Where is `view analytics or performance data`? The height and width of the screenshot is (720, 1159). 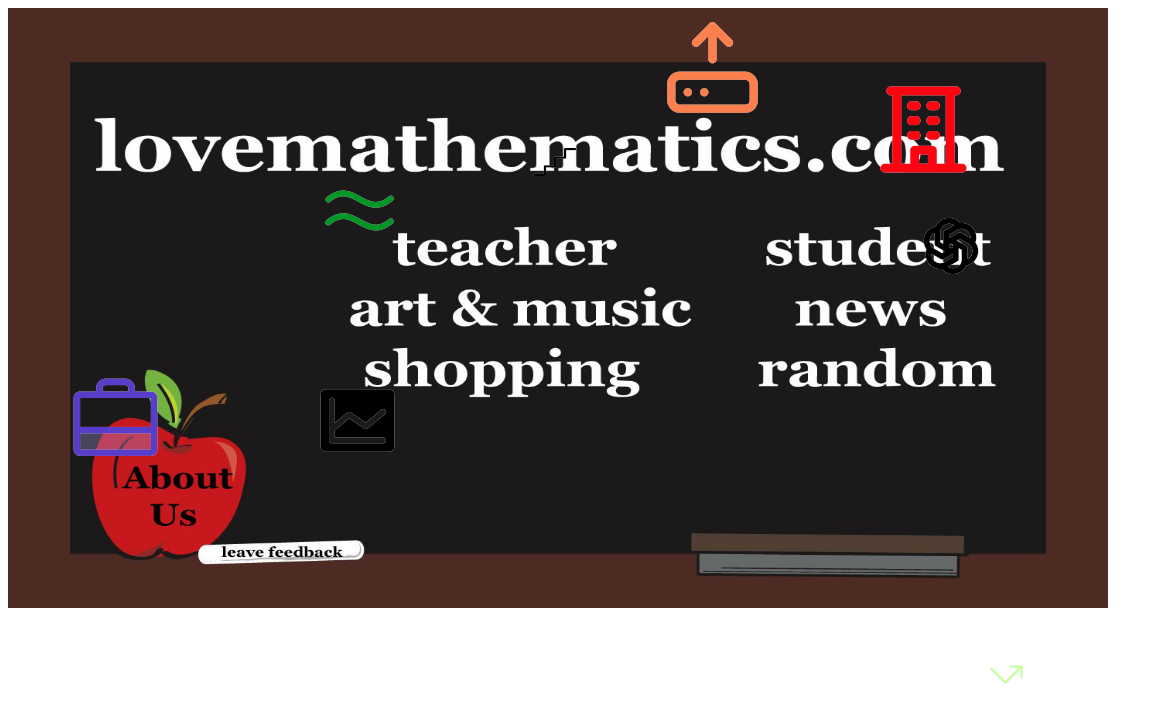
view analytics or performance data is located at coordinates (357, 420).